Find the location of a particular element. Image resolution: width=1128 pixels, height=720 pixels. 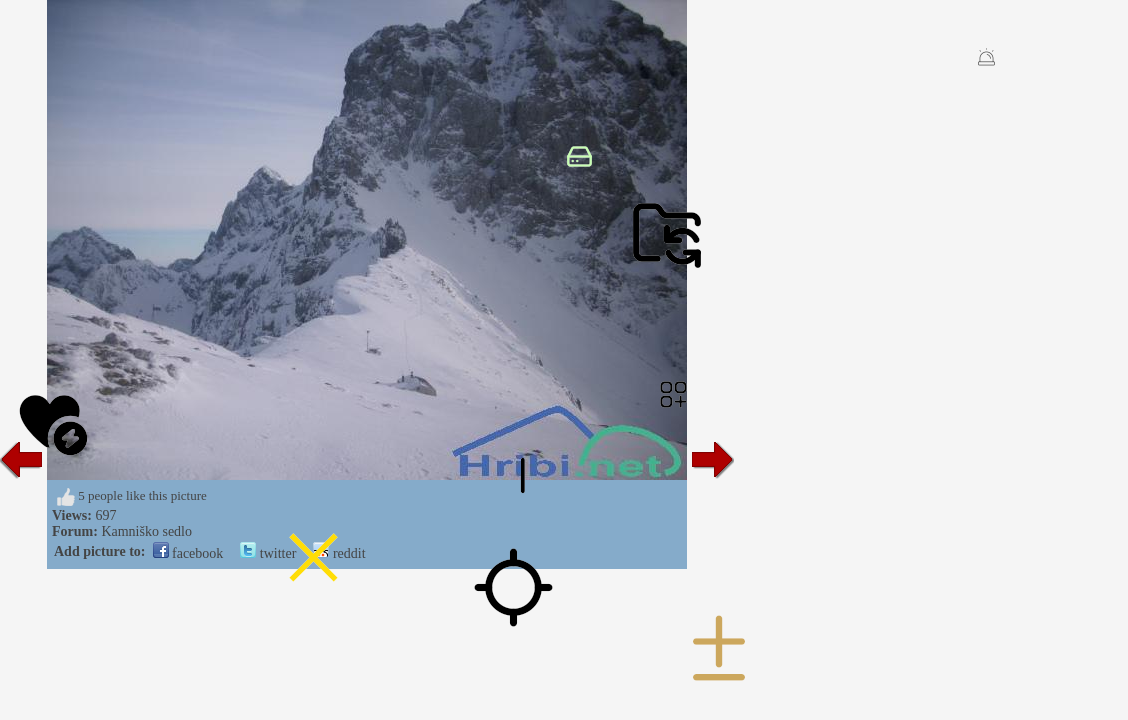

access local storage or drive is located at coordinates (579, 156).